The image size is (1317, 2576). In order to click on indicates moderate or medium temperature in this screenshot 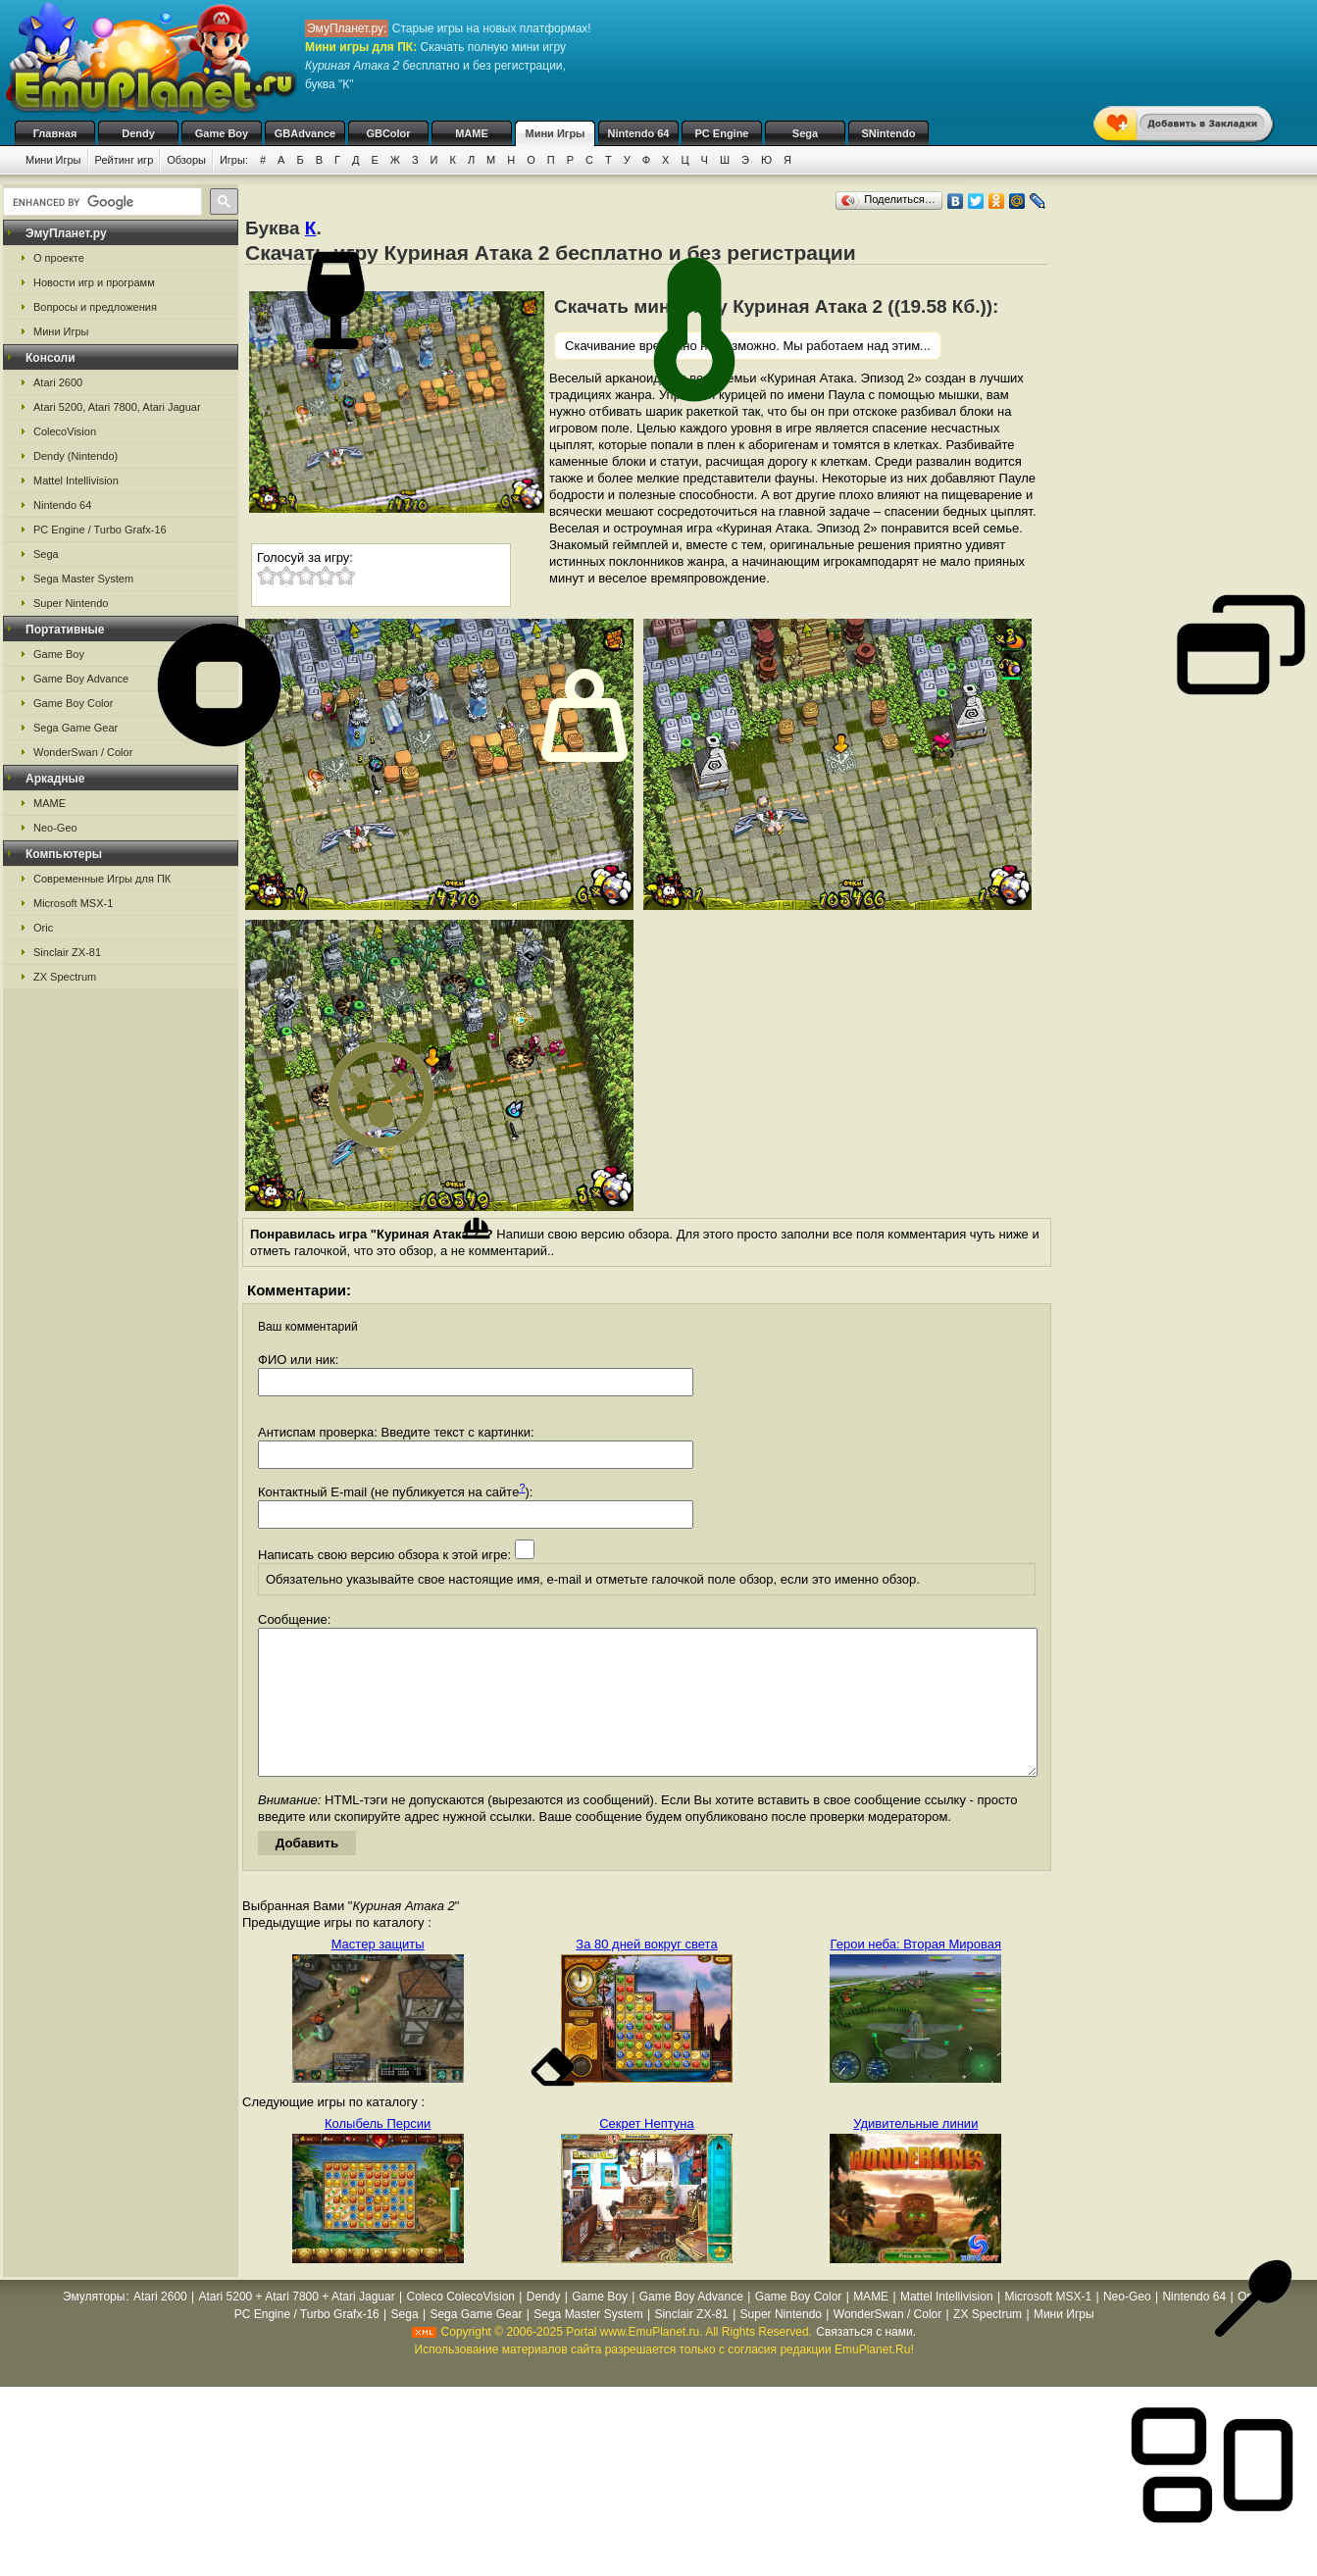, I will do `click(694, 329)`.